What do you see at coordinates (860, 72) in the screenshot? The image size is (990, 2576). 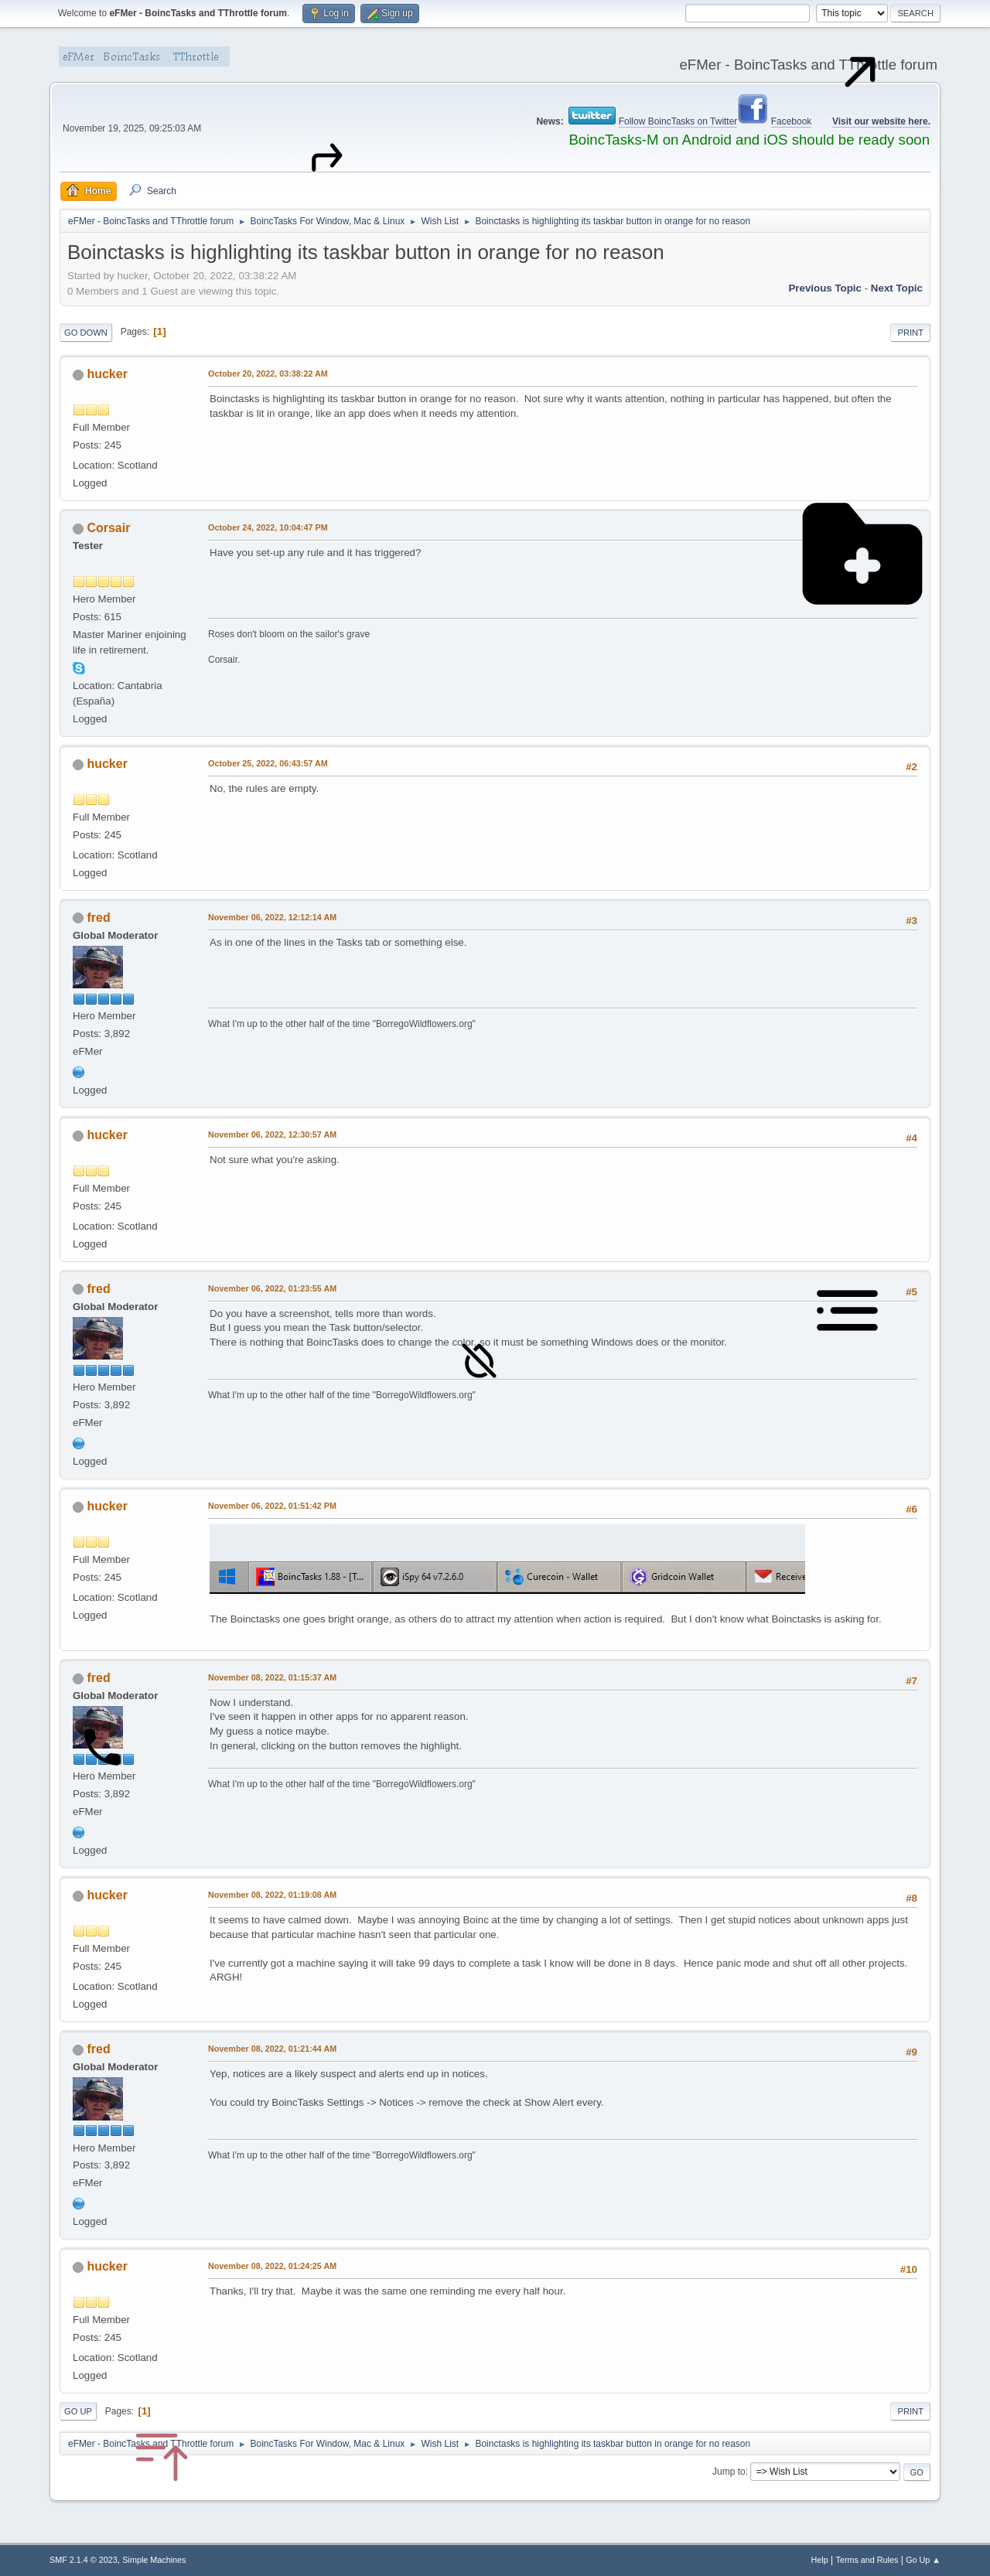 I see `open link in new tab or window` at bounding box center [860, 72].